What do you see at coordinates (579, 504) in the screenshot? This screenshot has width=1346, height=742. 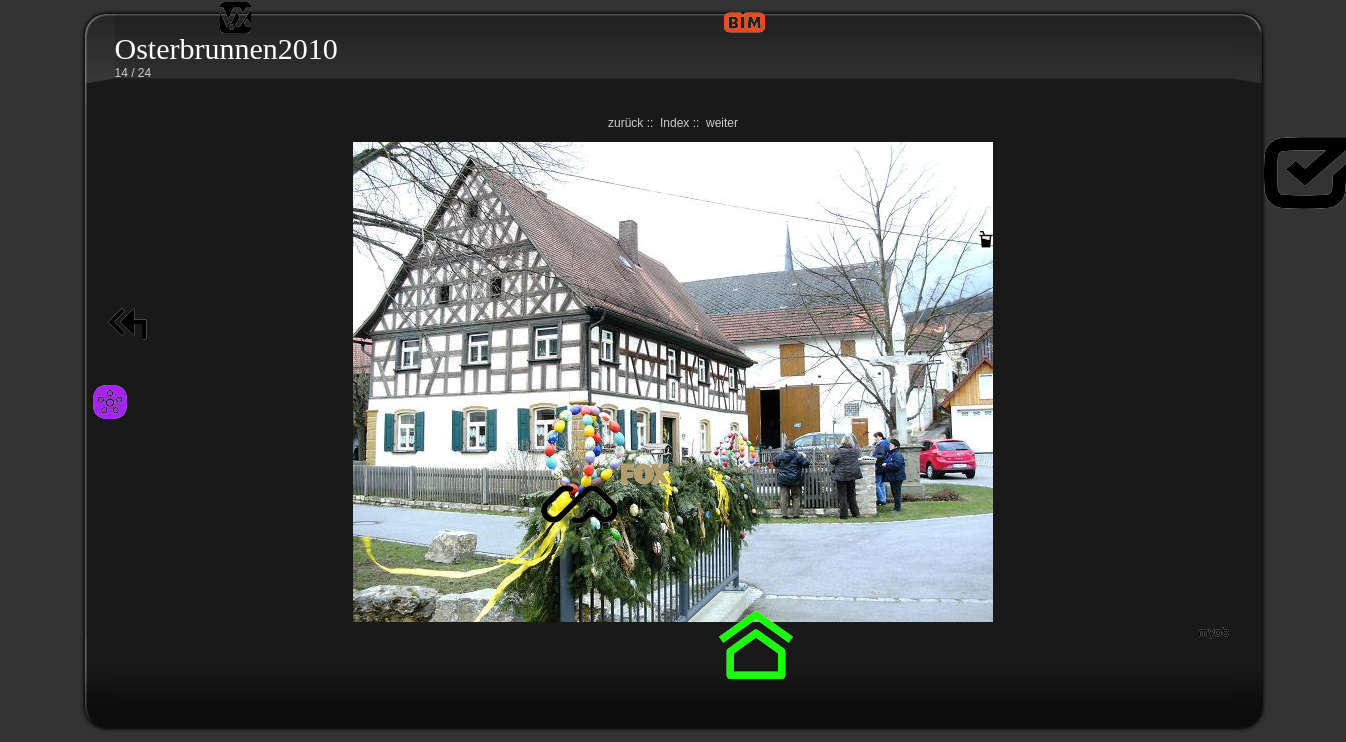 I see `maze user testing platform logo` at bounding box center [579, 504].